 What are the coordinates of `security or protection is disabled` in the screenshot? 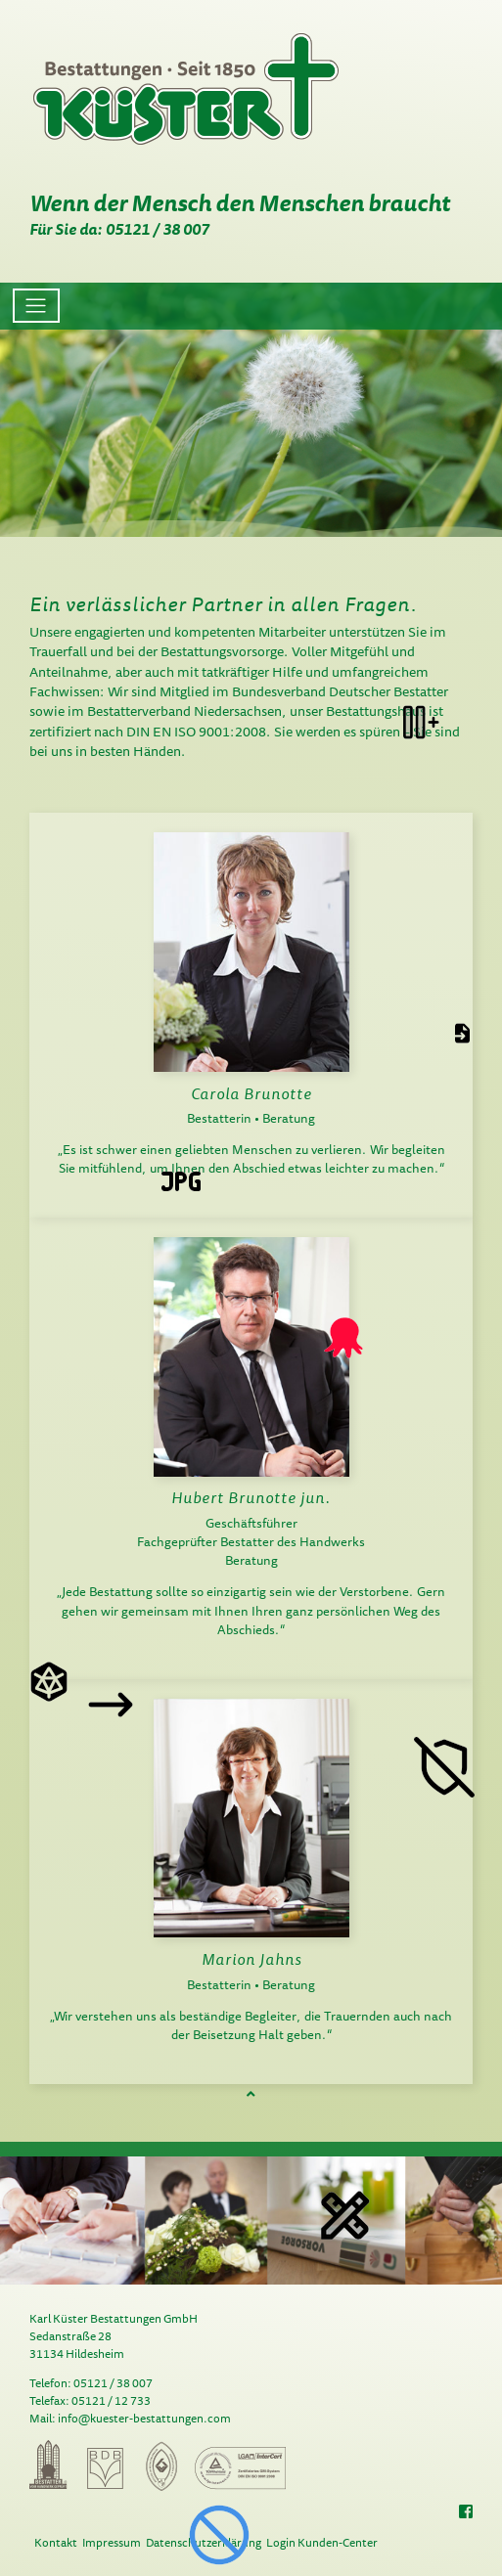 It's located at (444, 1767).